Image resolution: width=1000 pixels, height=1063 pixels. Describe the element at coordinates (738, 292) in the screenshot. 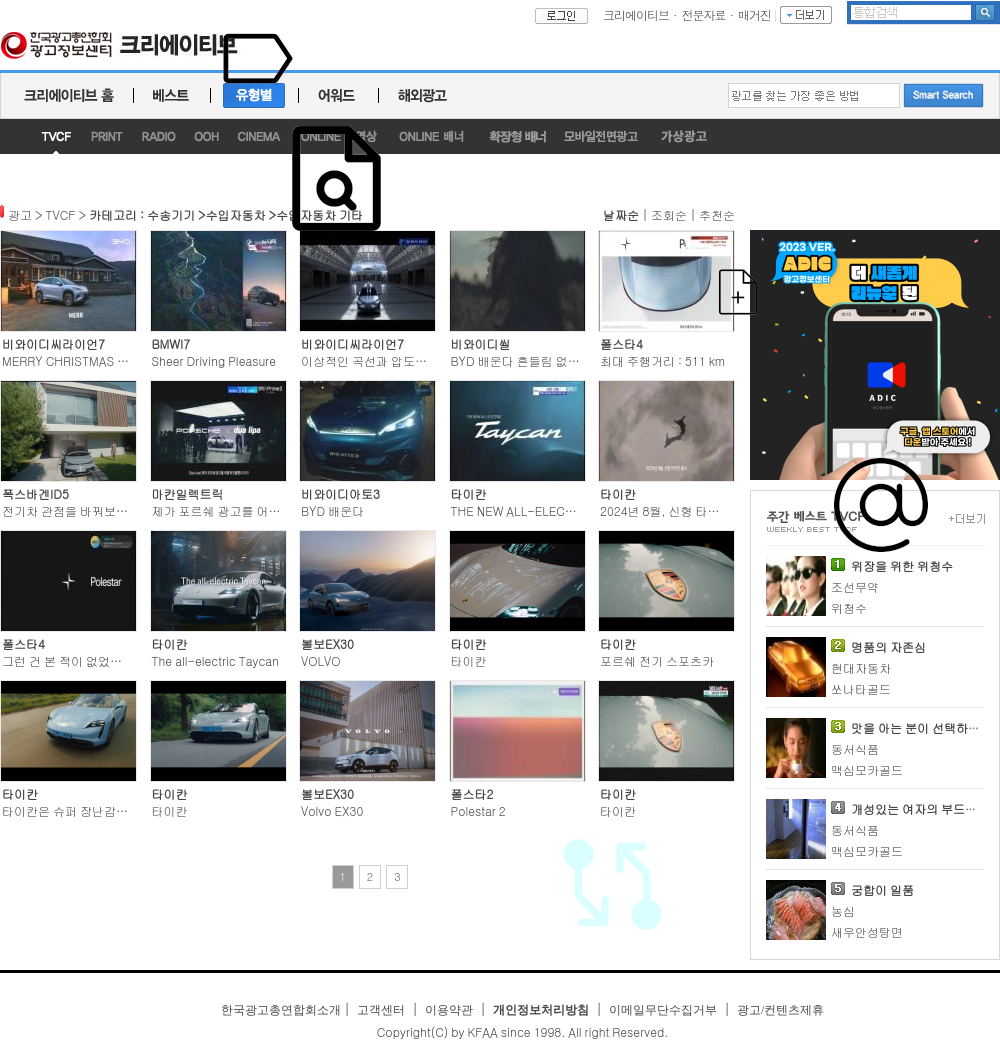

I see `create a new file` at that location.